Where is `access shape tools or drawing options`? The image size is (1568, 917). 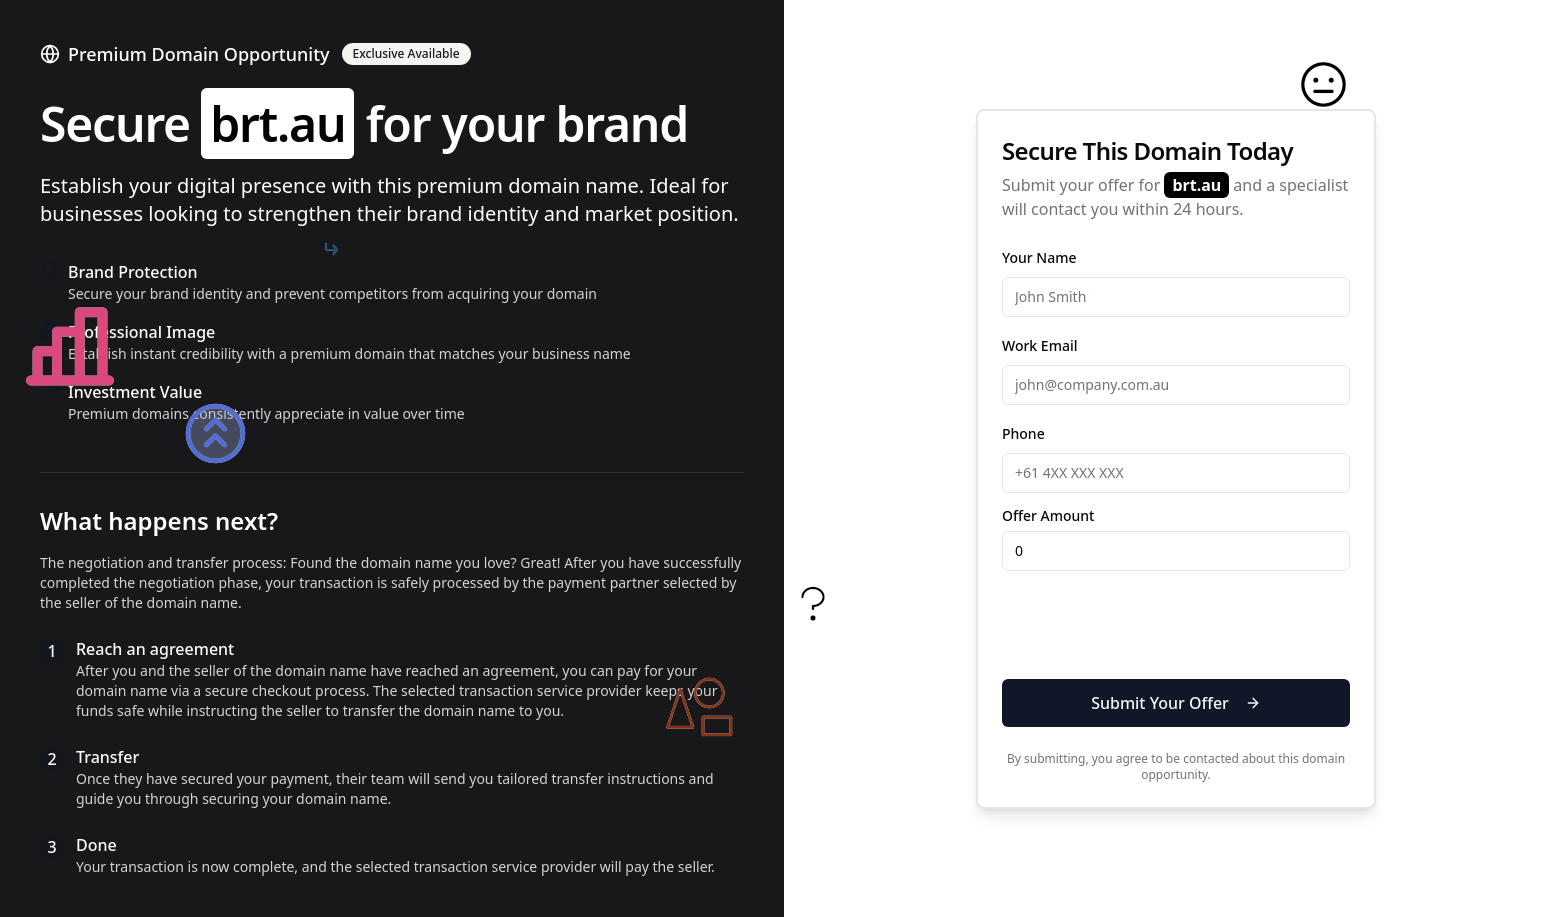
access shape tools or drawing options is located at coordinates (700, 709).